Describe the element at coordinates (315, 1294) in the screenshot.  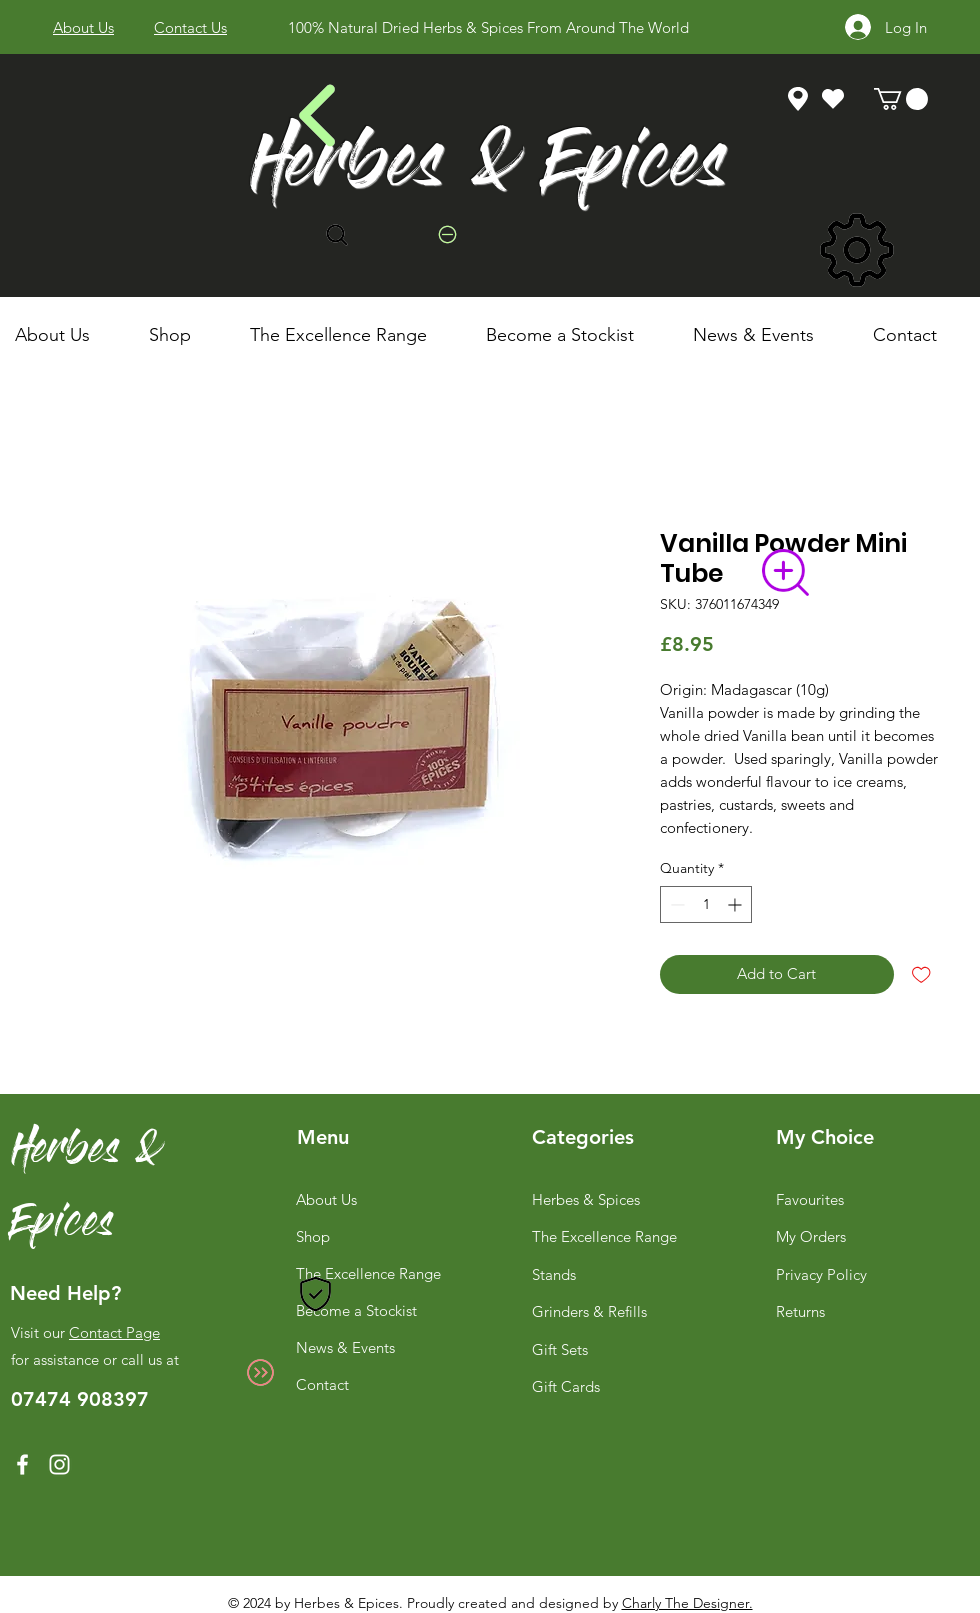
I see `indicates verified security or protection status` at that location.